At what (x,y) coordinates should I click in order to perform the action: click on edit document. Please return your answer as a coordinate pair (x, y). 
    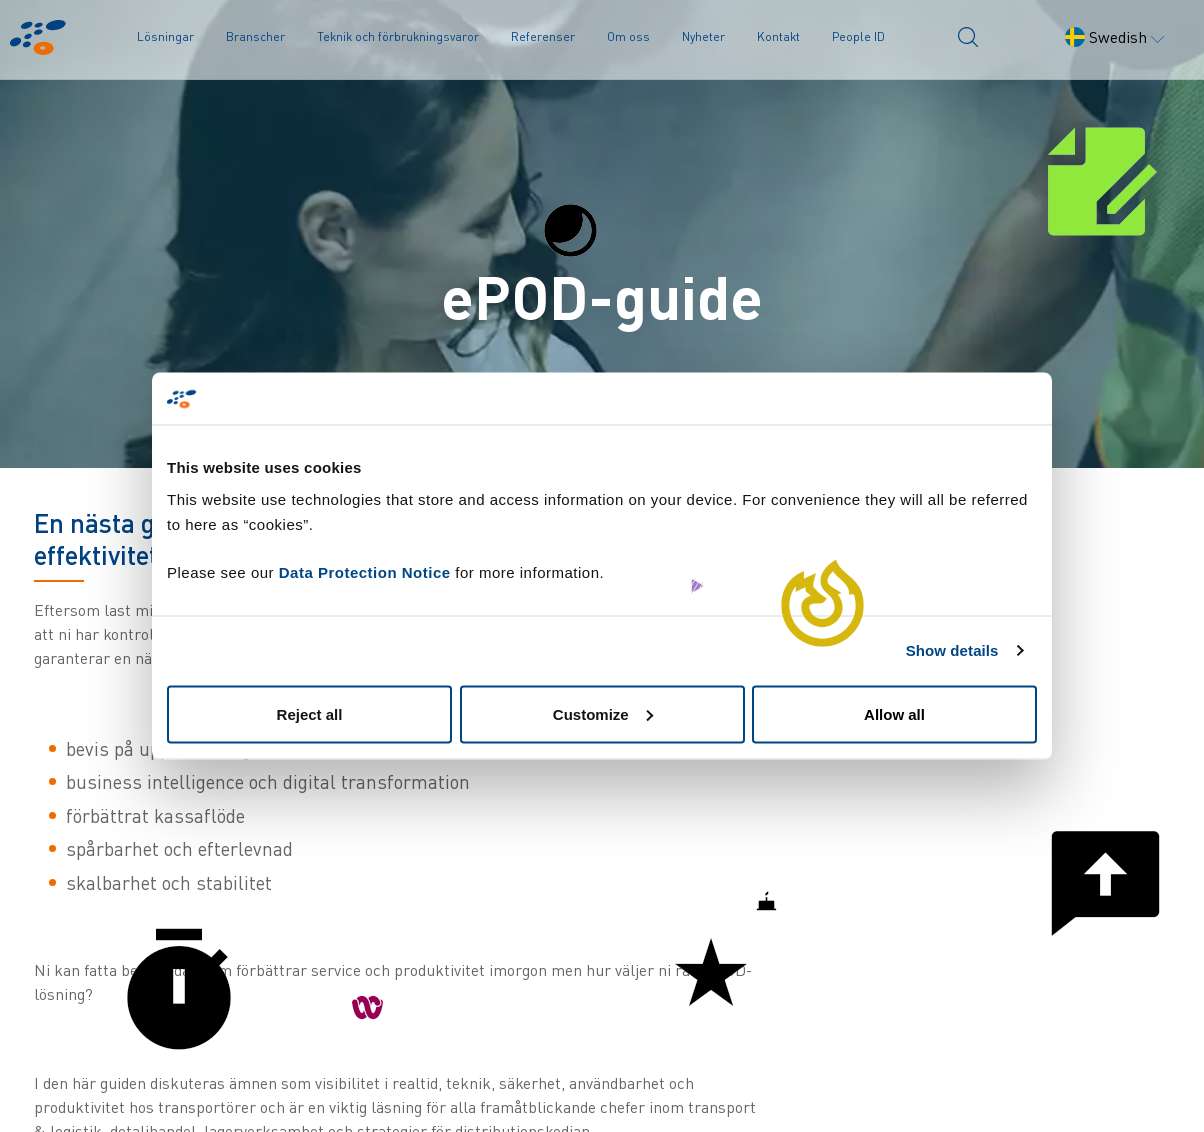
    Looking at the image, I should click on (1096, 181).